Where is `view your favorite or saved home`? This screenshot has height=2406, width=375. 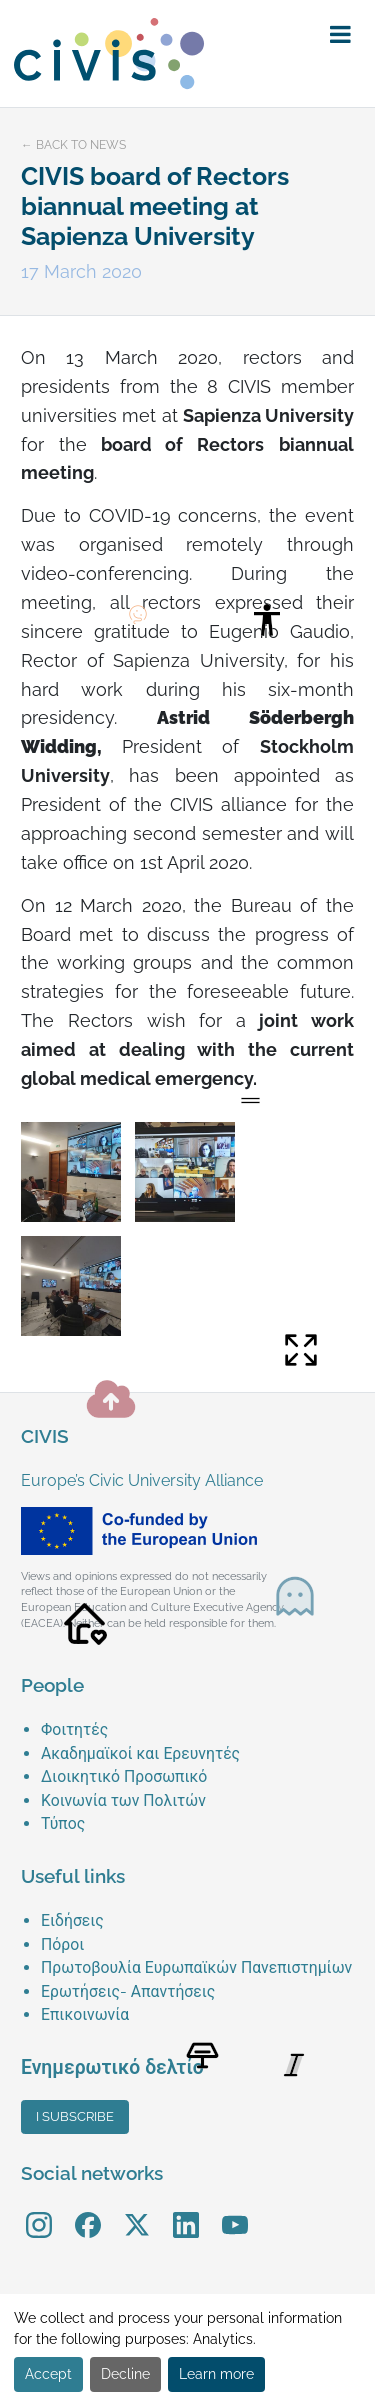
view your favorite or saved home is located at coordinates (84, 1623).